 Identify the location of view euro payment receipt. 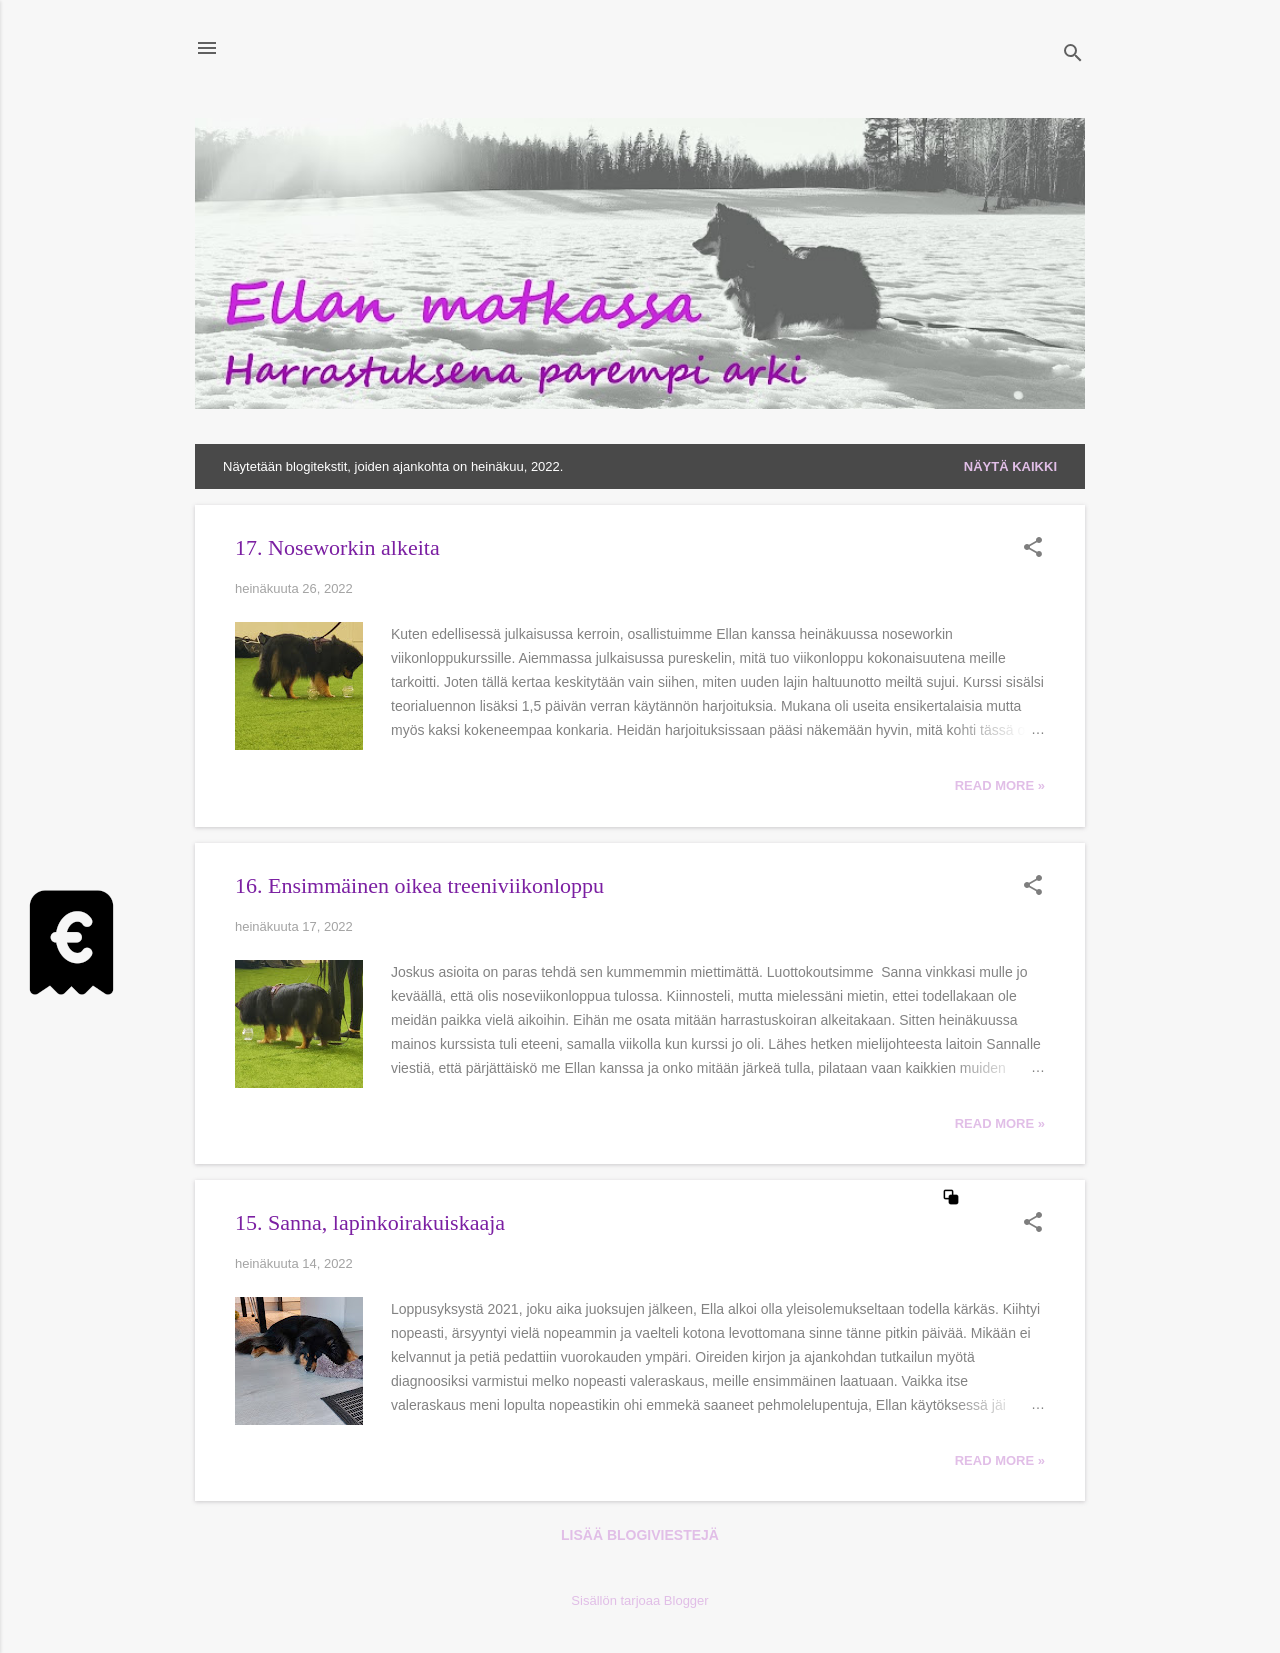
(71, 942).